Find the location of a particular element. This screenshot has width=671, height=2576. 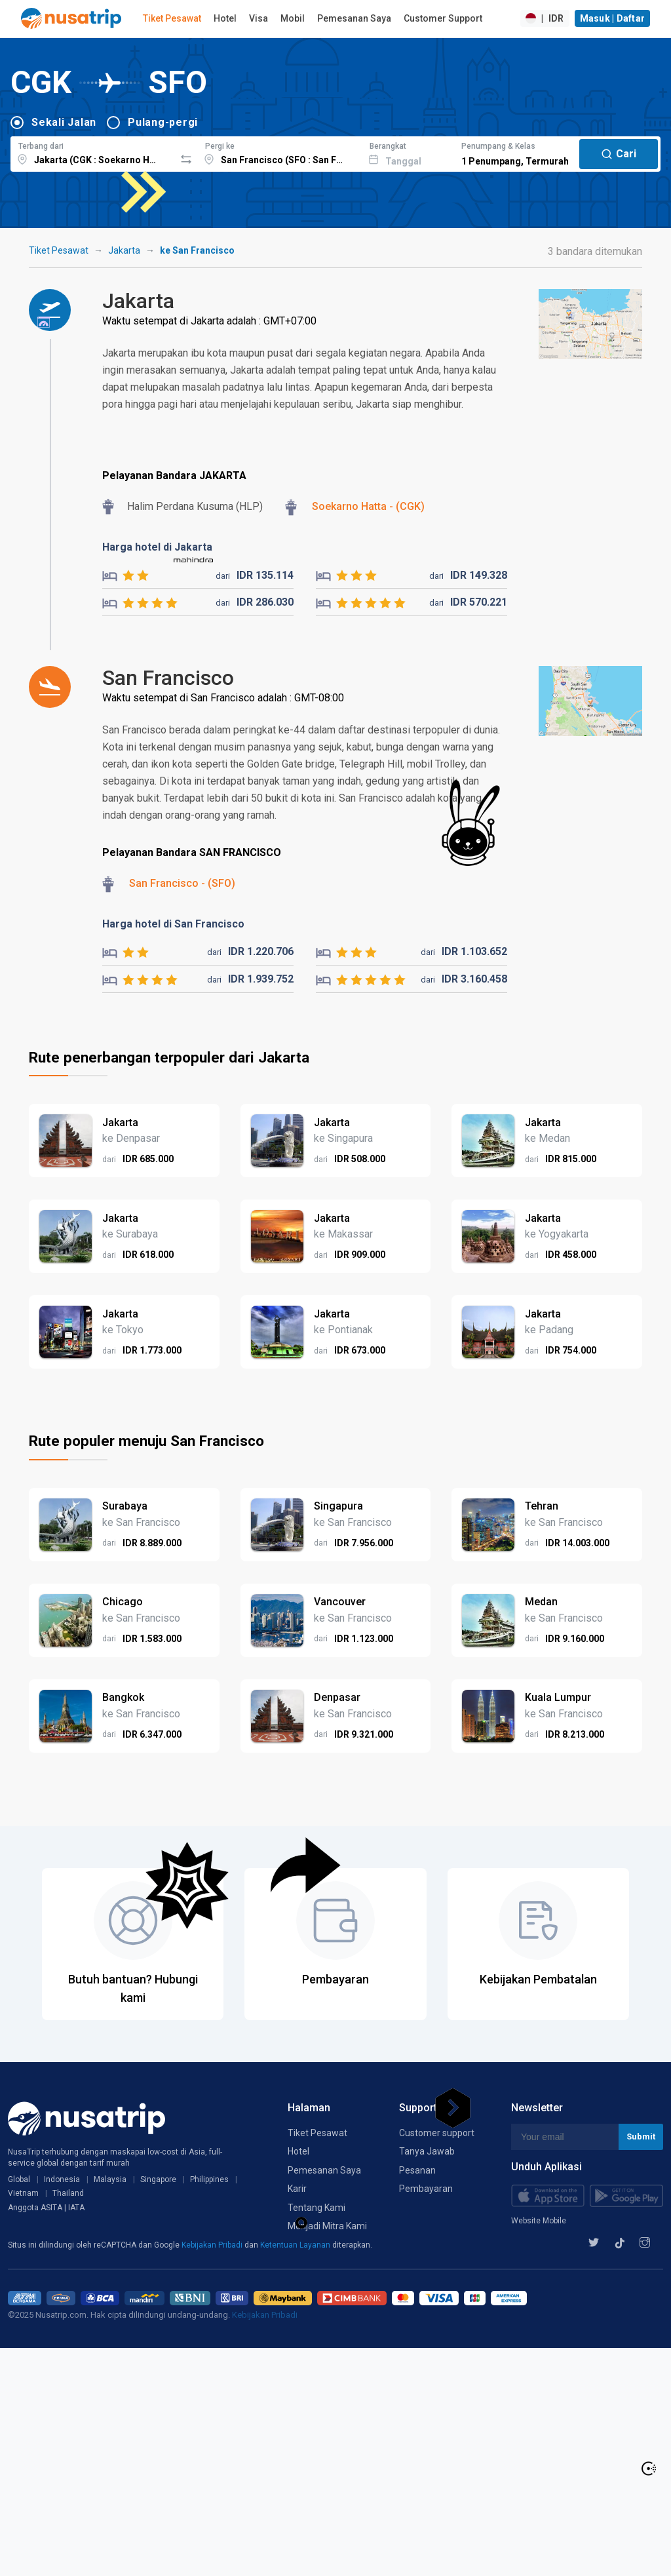

Mahindra company logo is located at coordinates (193, 560).